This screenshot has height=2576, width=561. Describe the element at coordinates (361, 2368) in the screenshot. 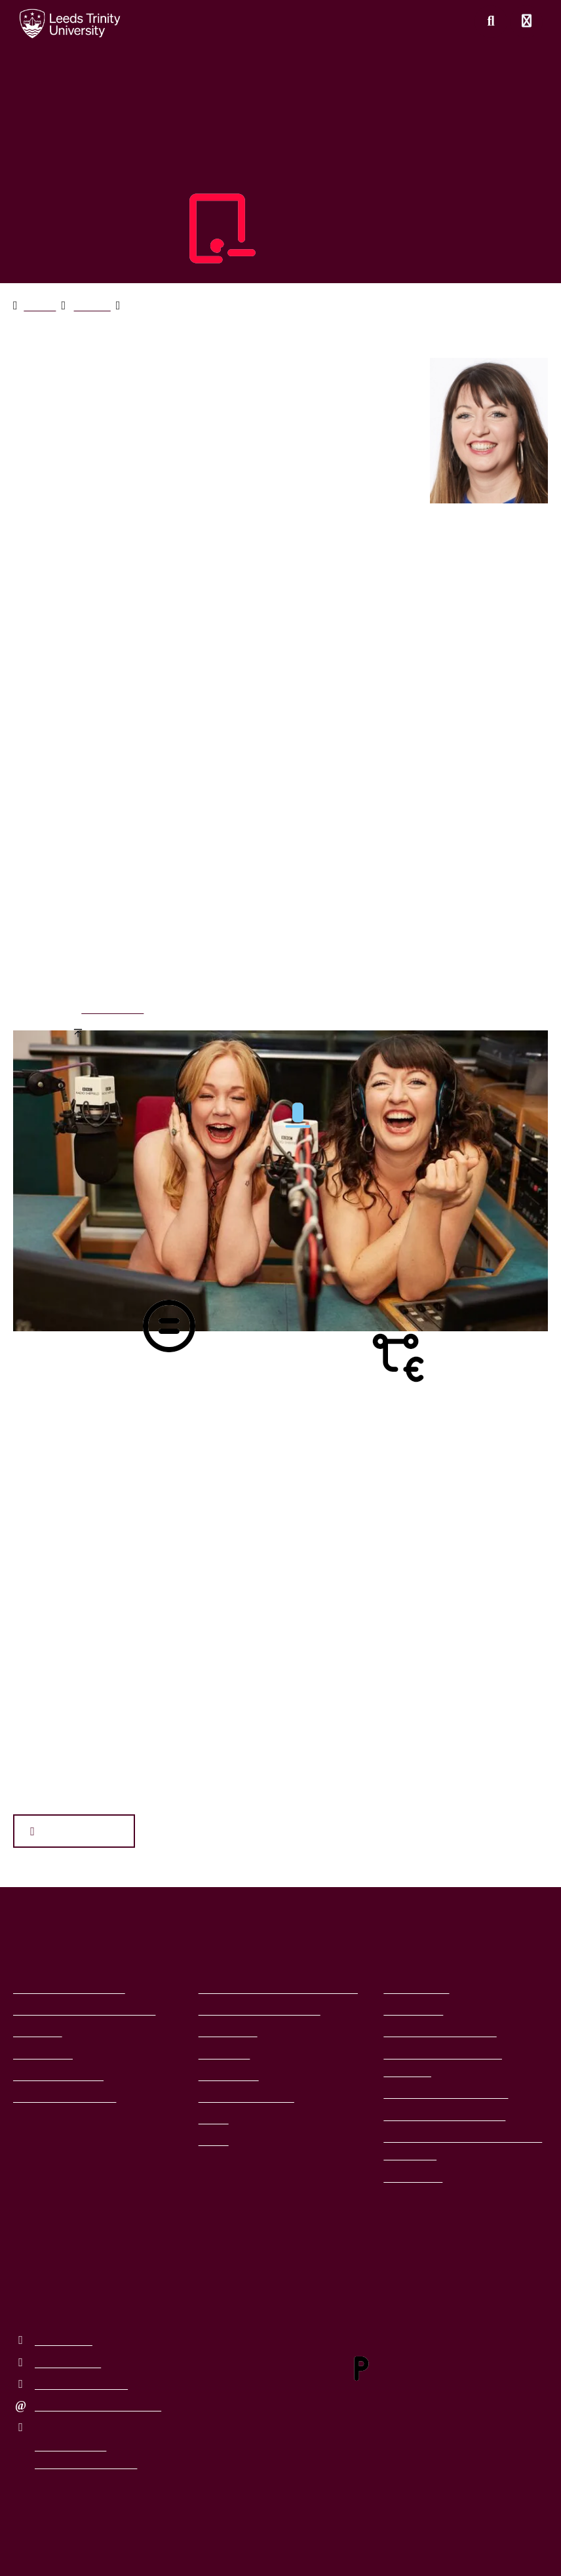

I see `indicates parking availability or location` at that location.